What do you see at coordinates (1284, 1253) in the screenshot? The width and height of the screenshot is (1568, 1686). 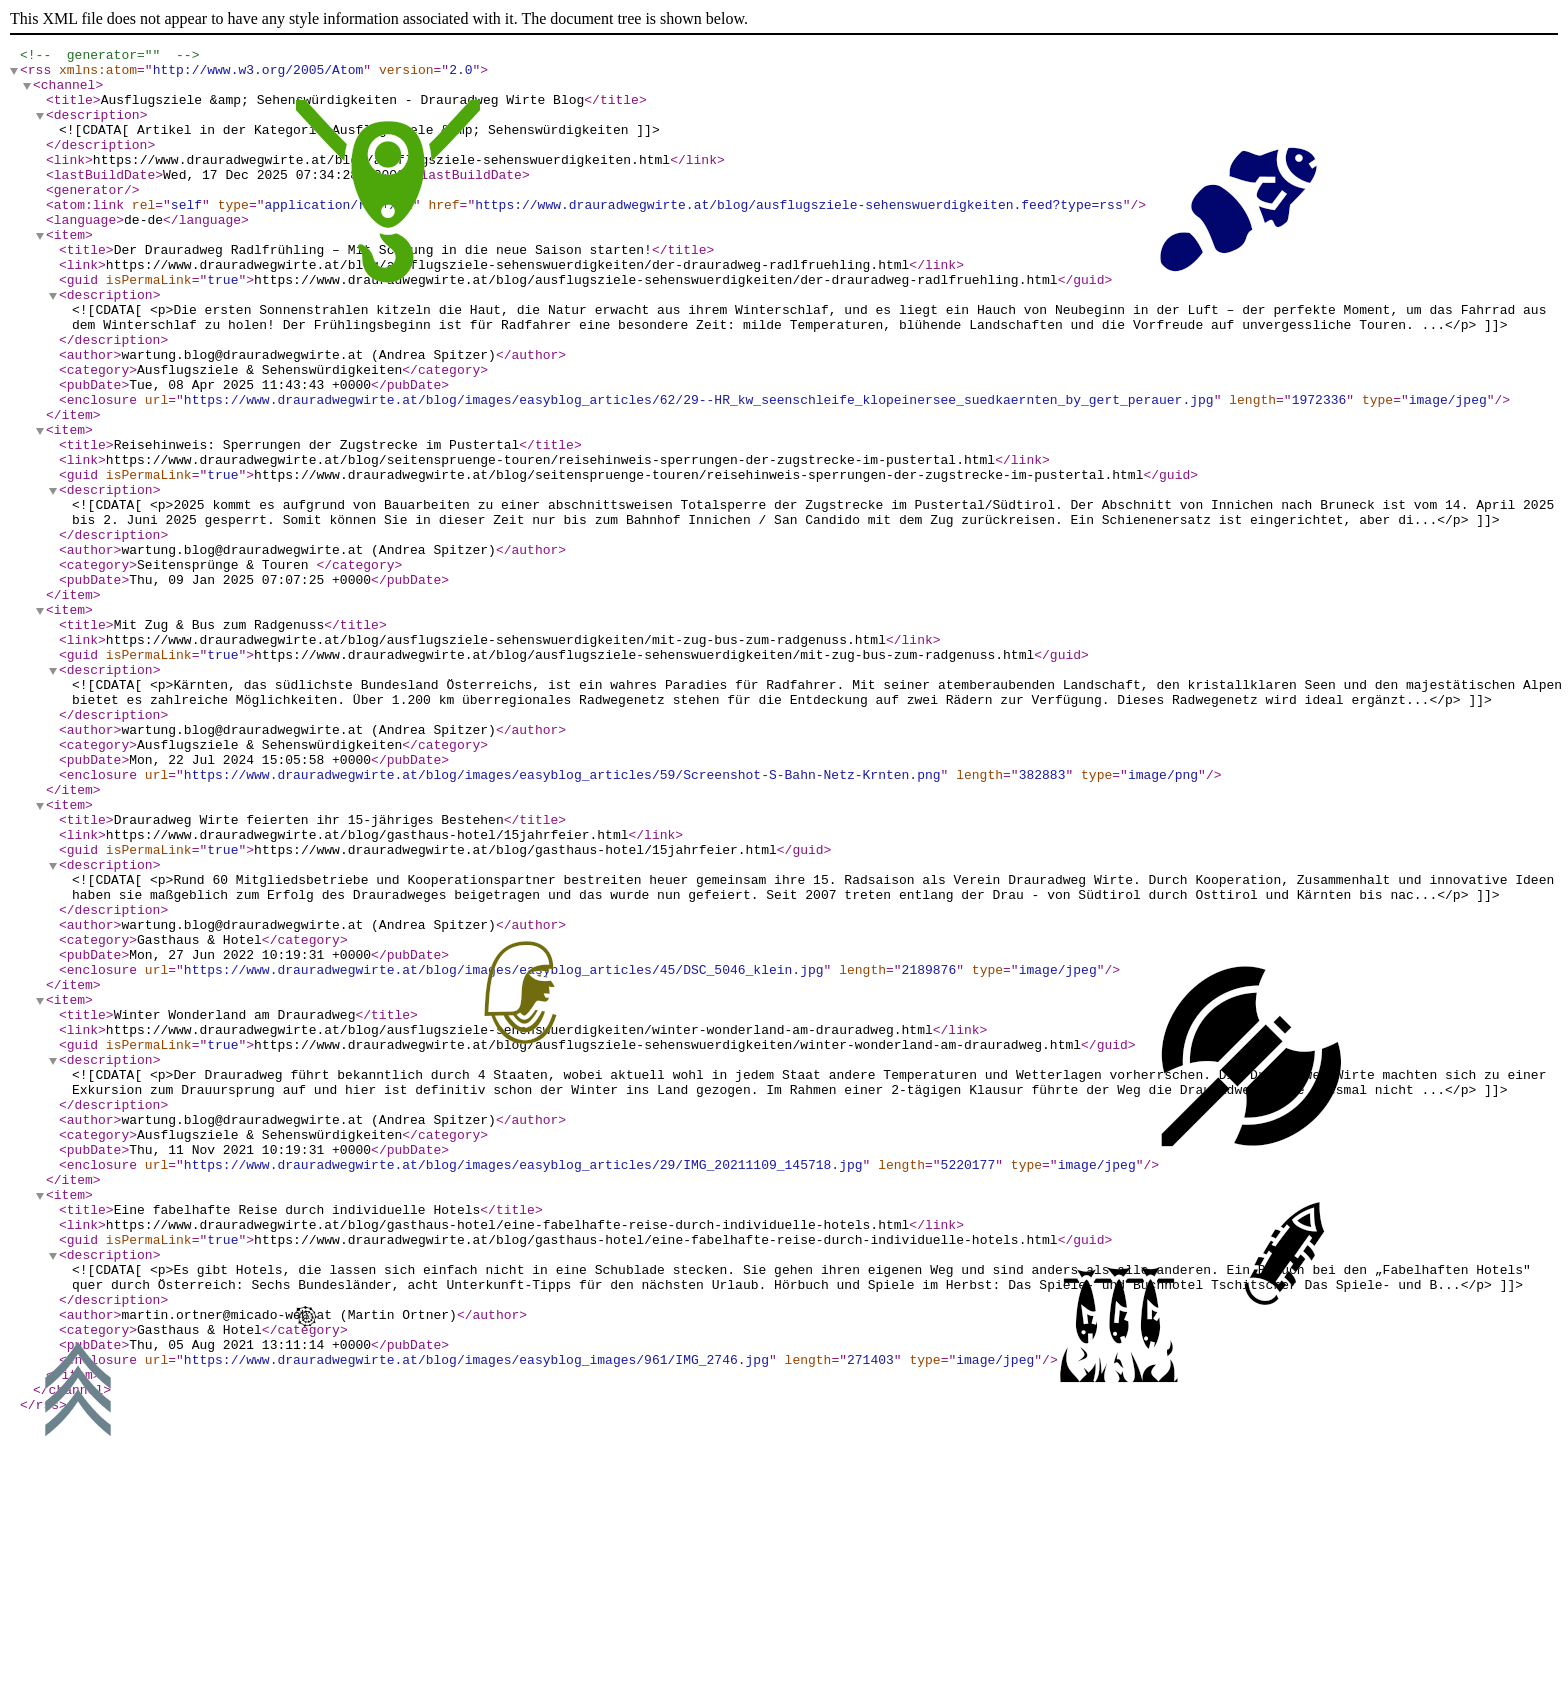 I see `equip arm armor or bracer item` at bounding box center [1284, 1253].